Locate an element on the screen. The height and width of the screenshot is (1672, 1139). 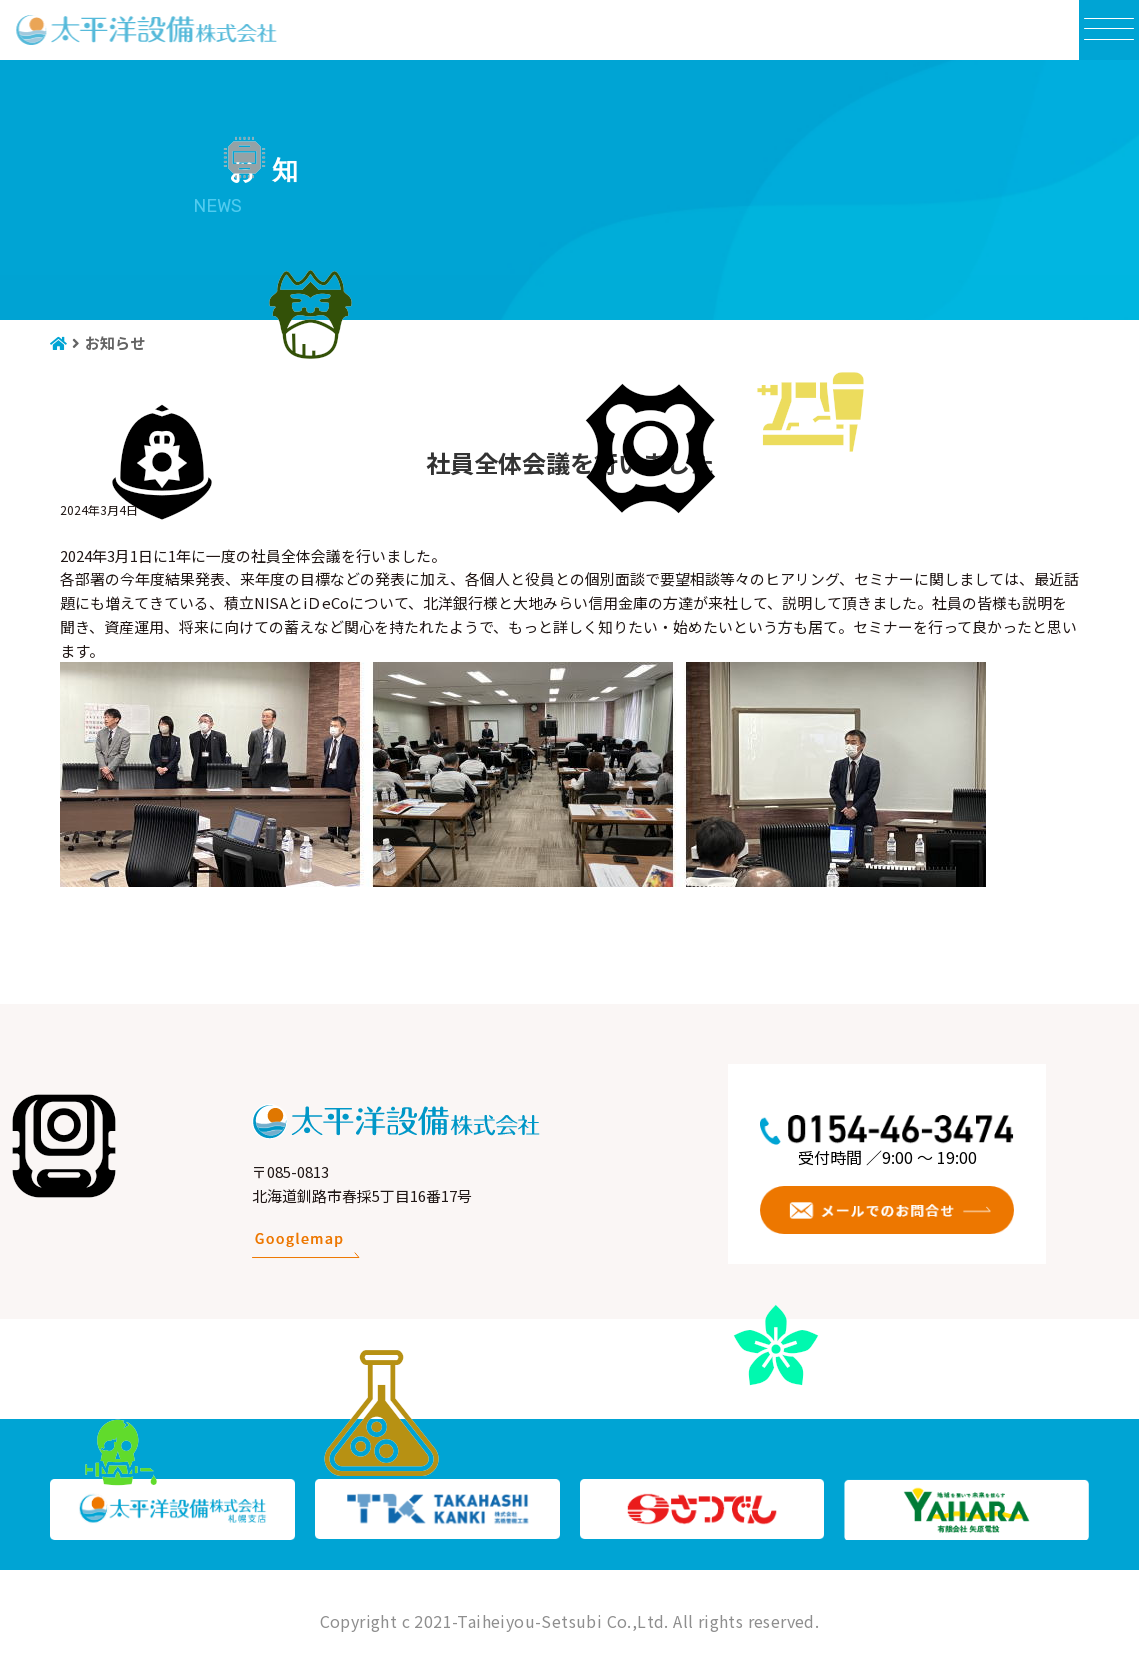
pneumatic stapler tool in a crafting or building game is located at coordinates (811, 412).